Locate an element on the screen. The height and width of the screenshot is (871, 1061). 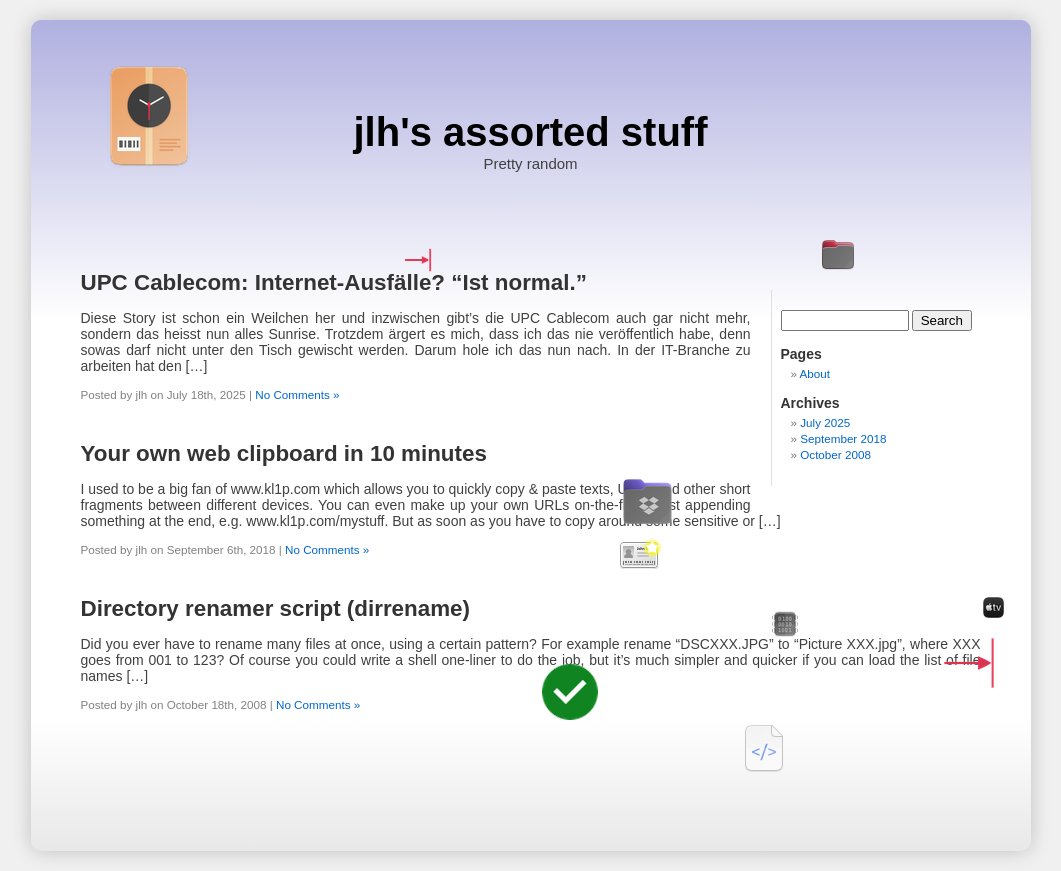
open the Apple TV app is located at coordinates (993, 607).